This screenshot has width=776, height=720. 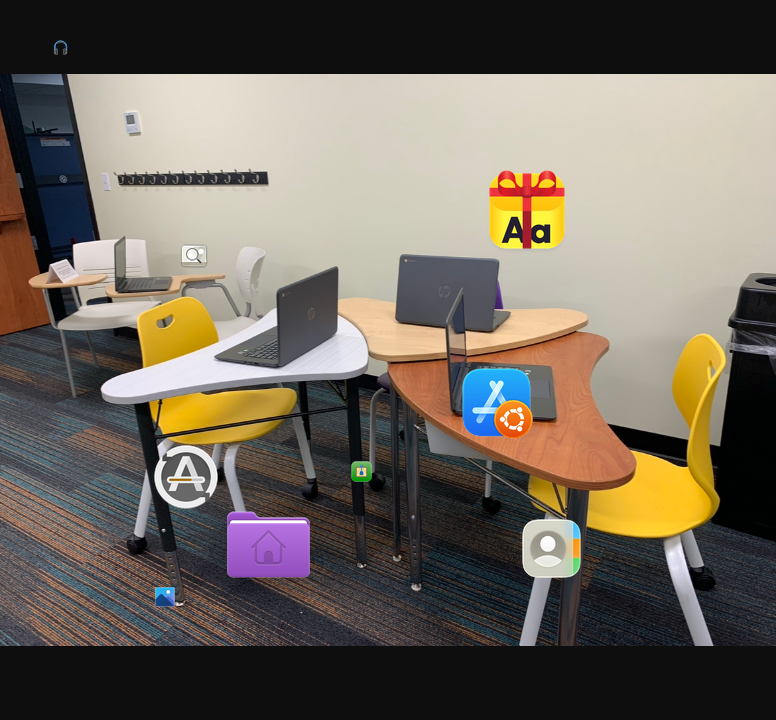 I want to click on open ubuntu software center, so click(x=496, y=402).